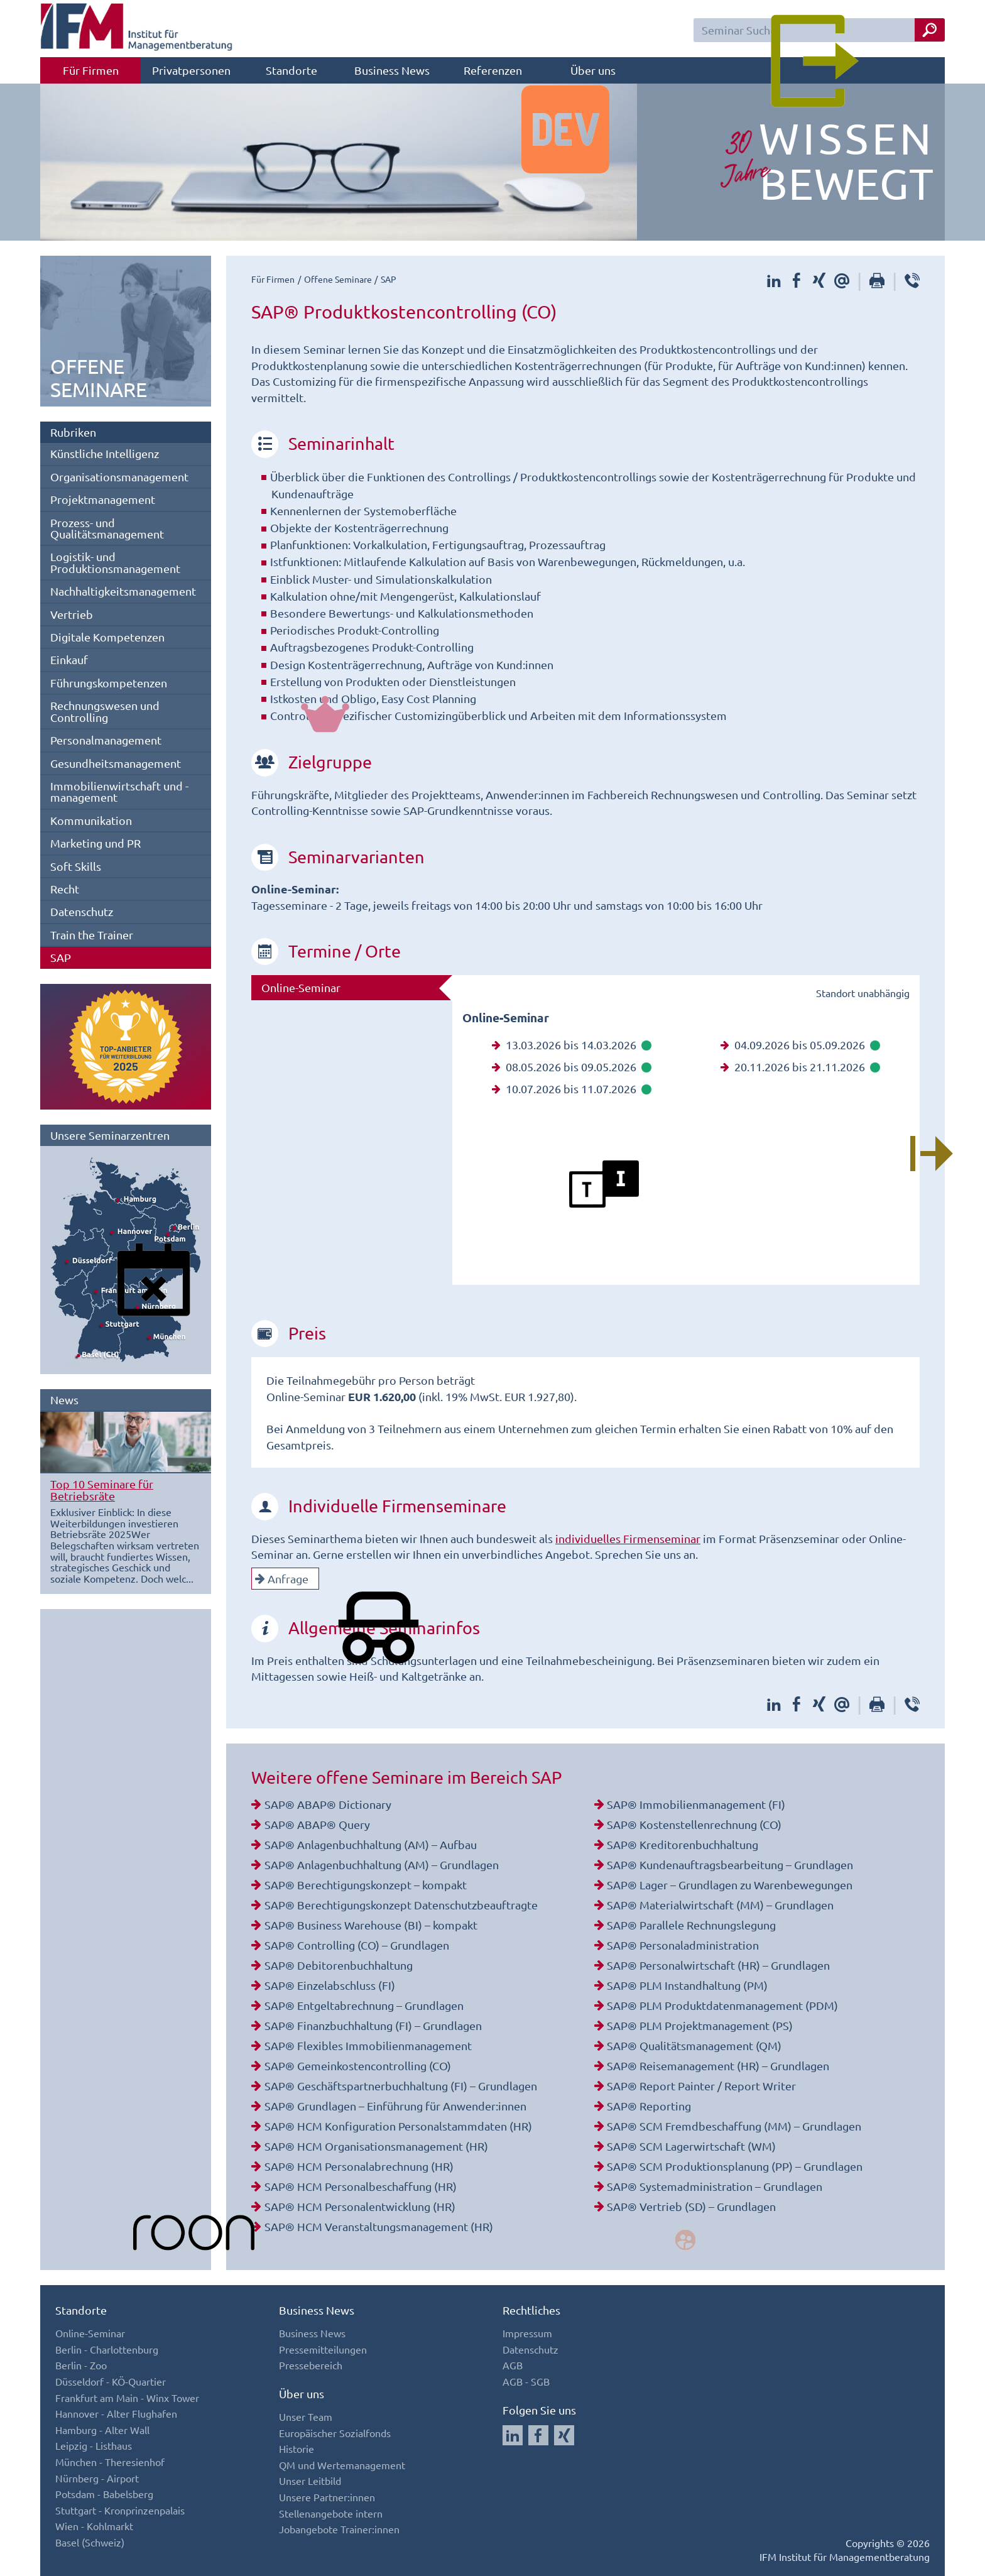  I want to click on log out of your account, so click(808, 61).